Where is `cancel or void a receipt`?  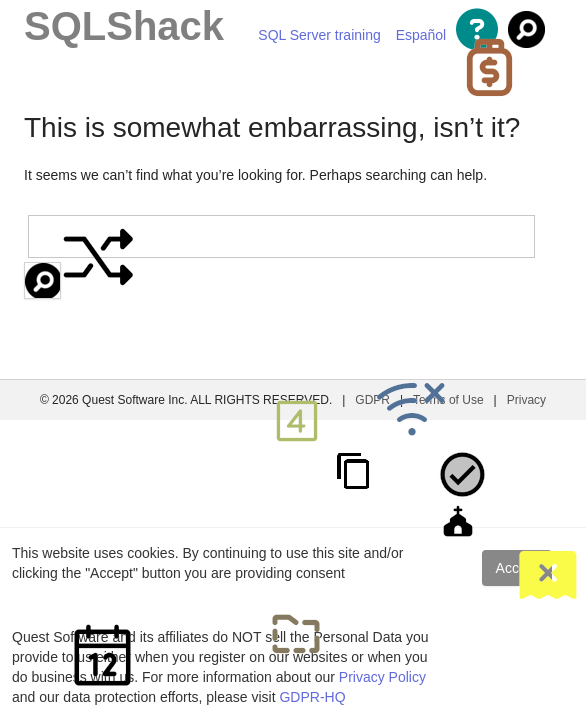 cancel or void a receipt is located at coordinates (548, 575).